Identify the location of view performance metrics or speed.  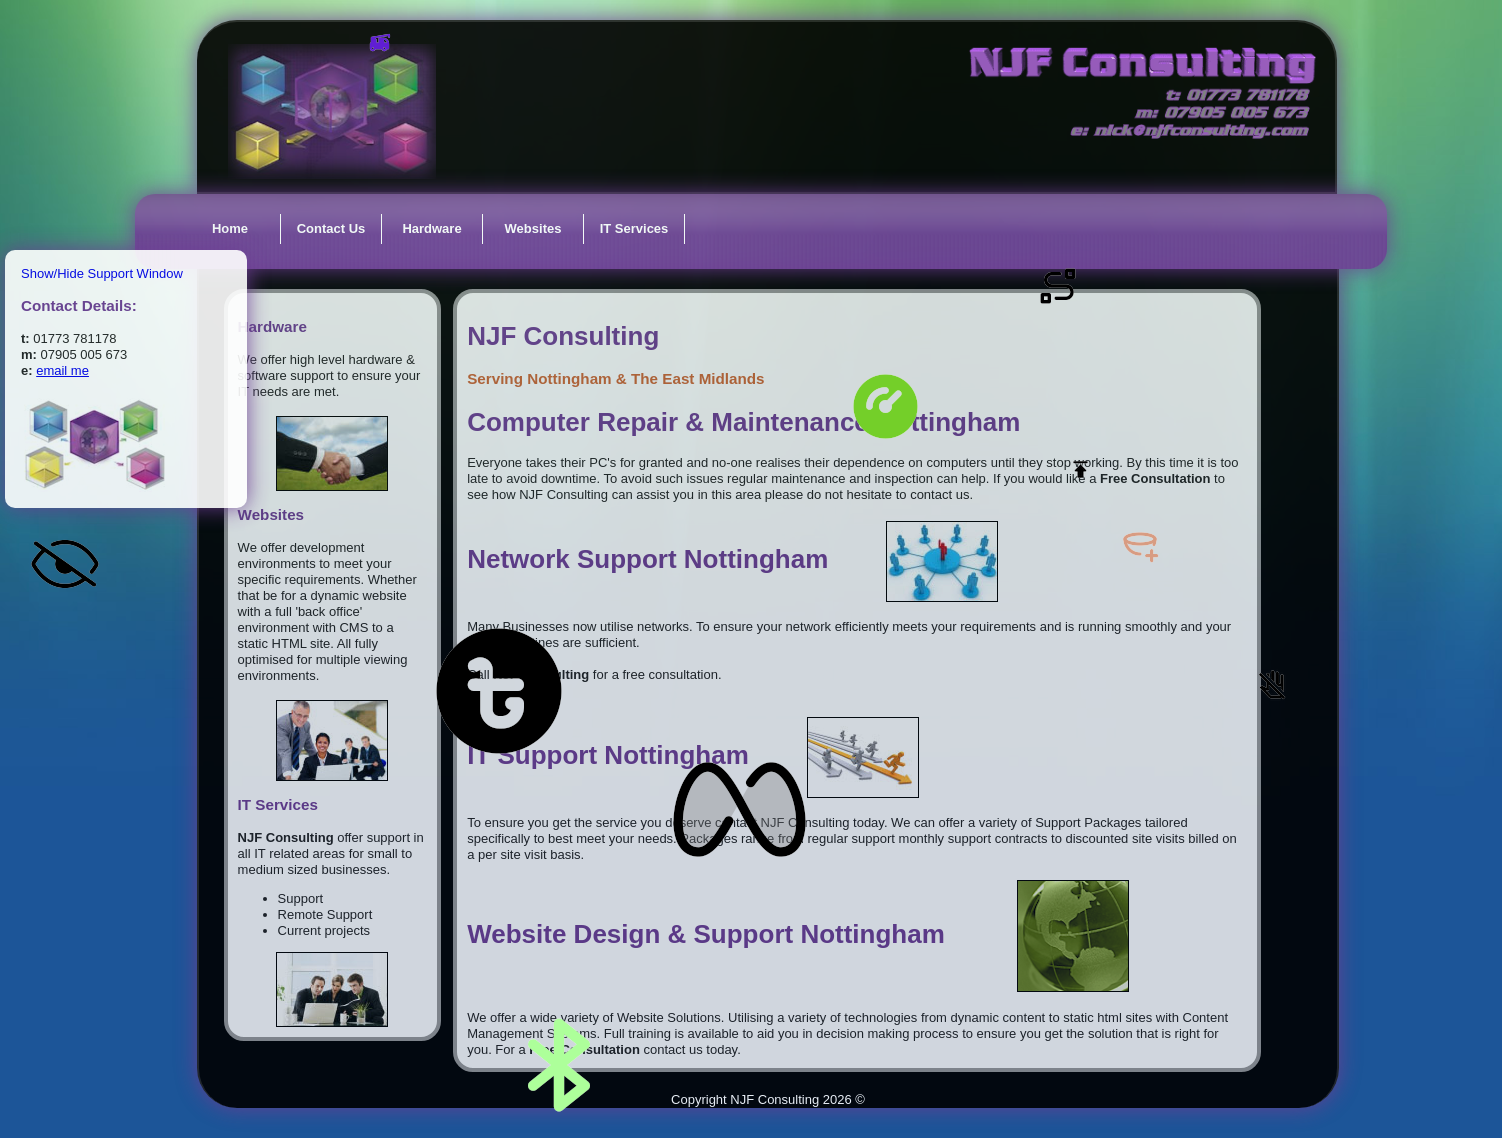
(885, 406).